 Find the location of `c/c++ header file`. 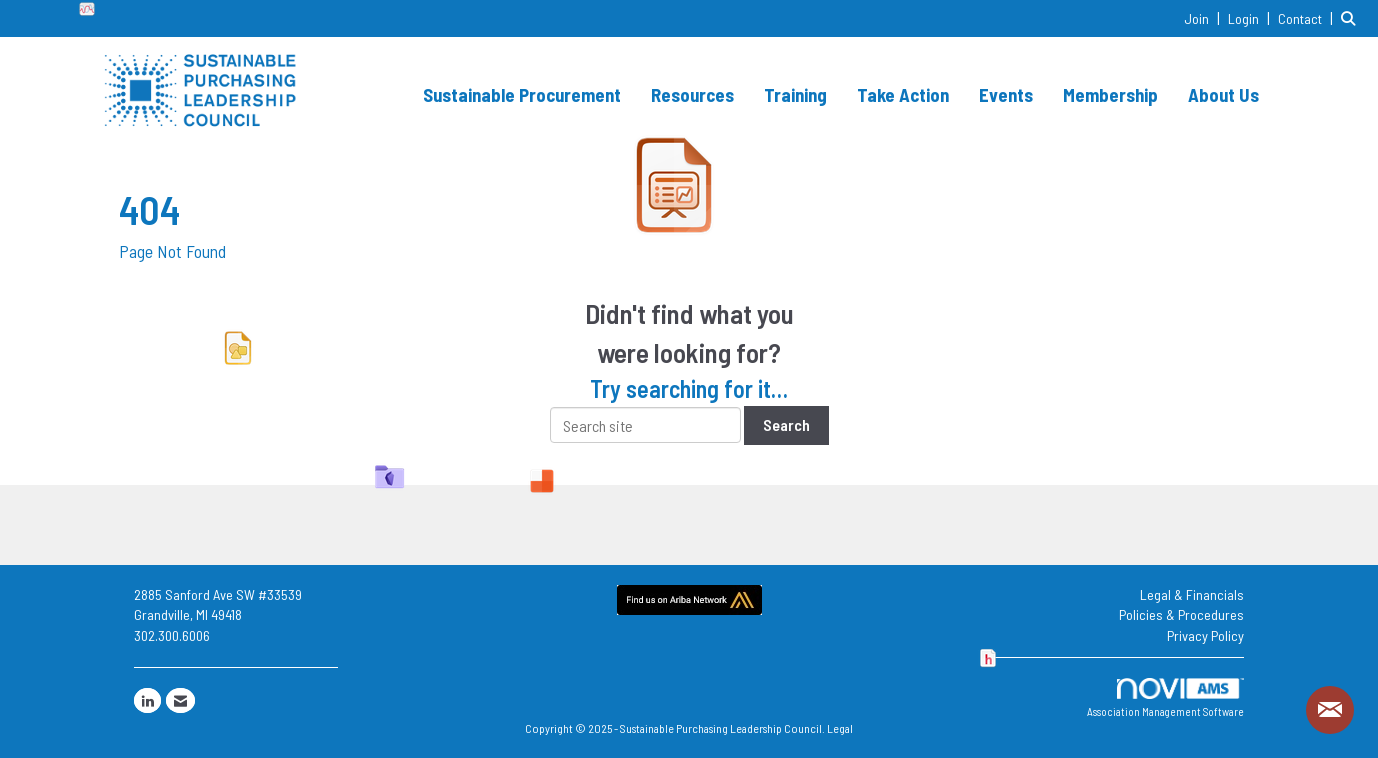

c/c++ header file is located at coordinates (988, 658).